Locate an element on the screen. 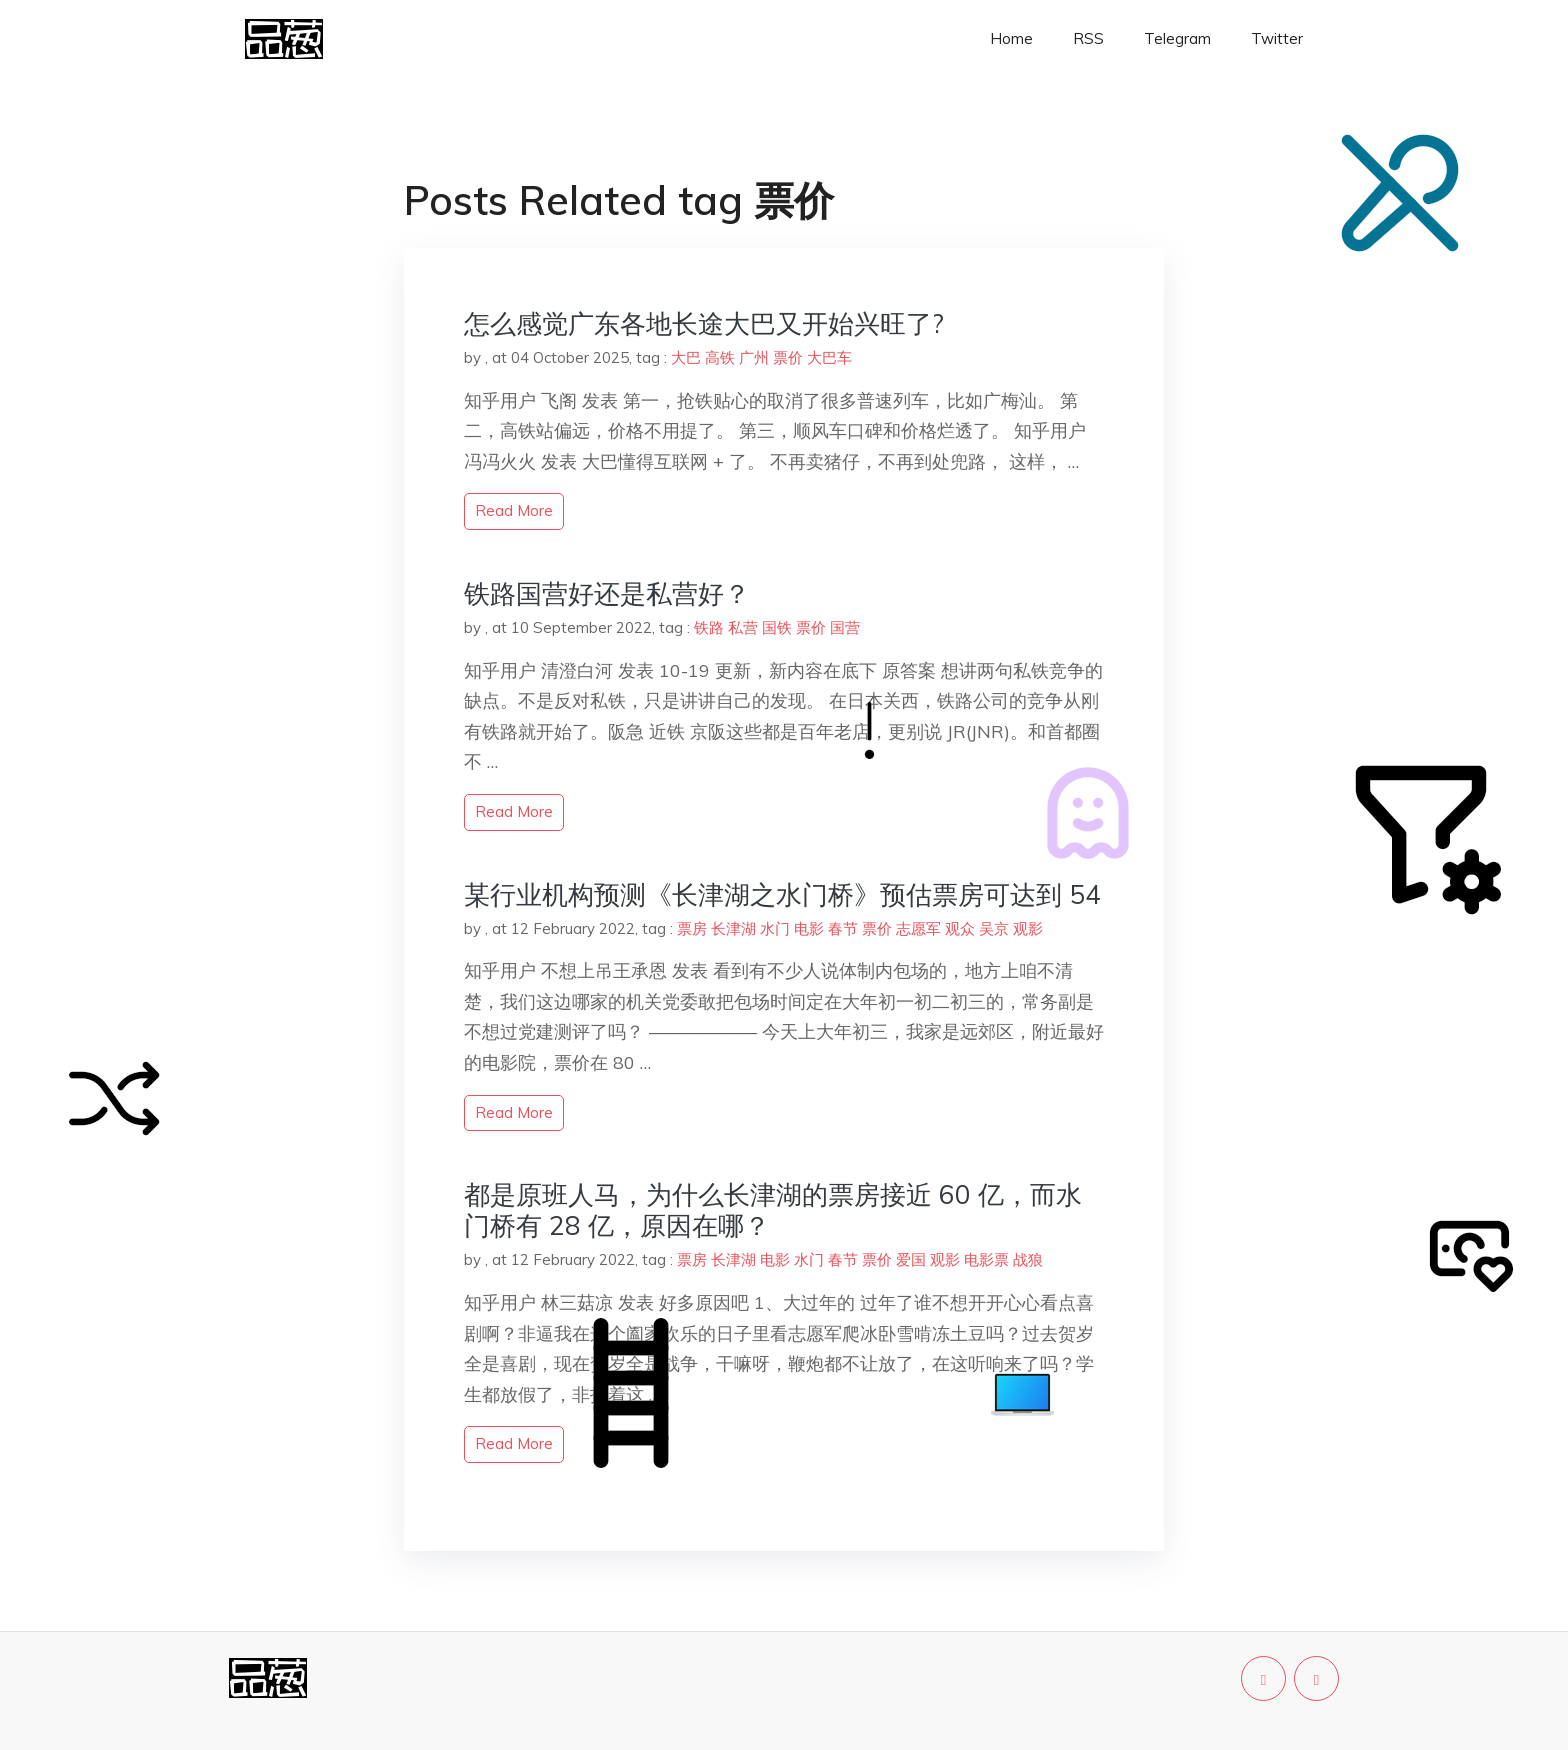 The width and height of the screenshot is (1568, 1750). mute microphone is located at coordinates (1400, 193).